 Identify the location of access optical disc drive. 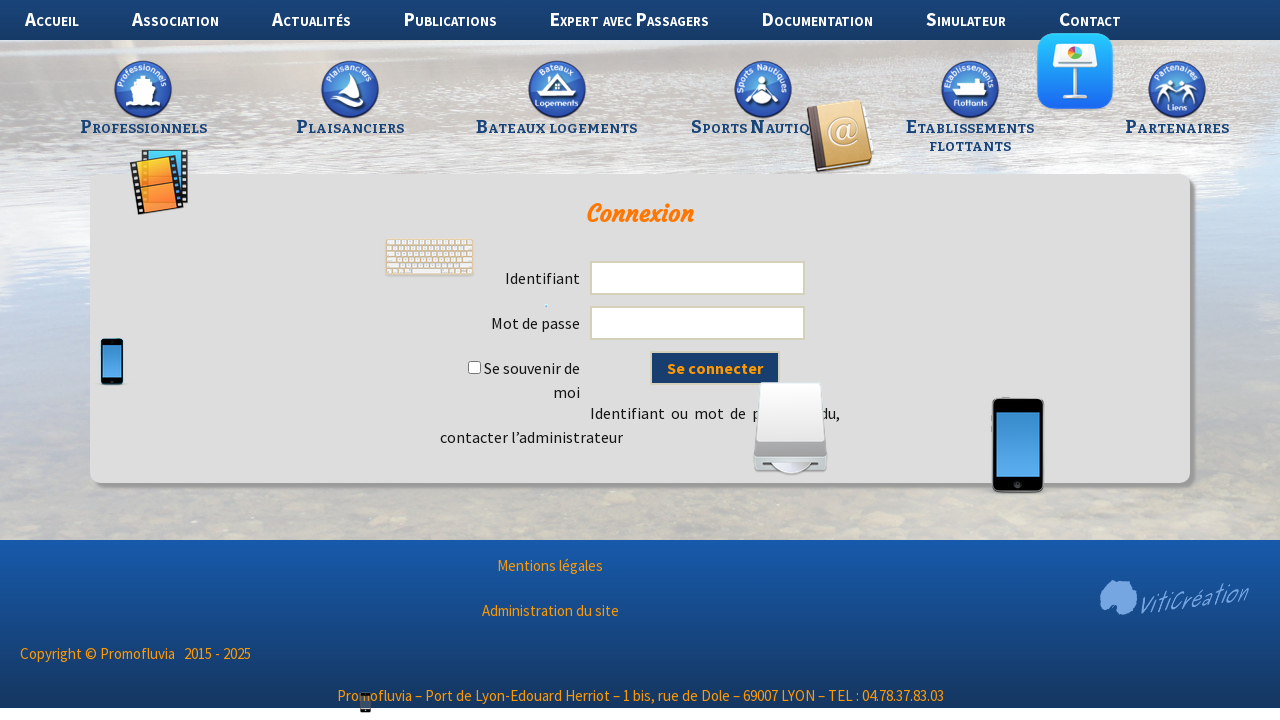
(788, 429).